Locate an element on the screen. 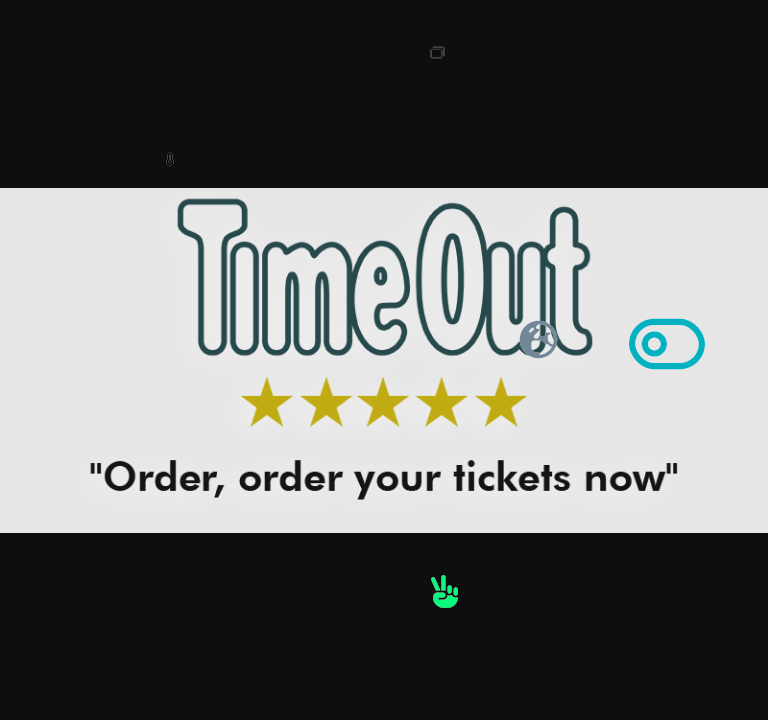  peace sign or victory gesture emoji is located at coordinates (445, 591).